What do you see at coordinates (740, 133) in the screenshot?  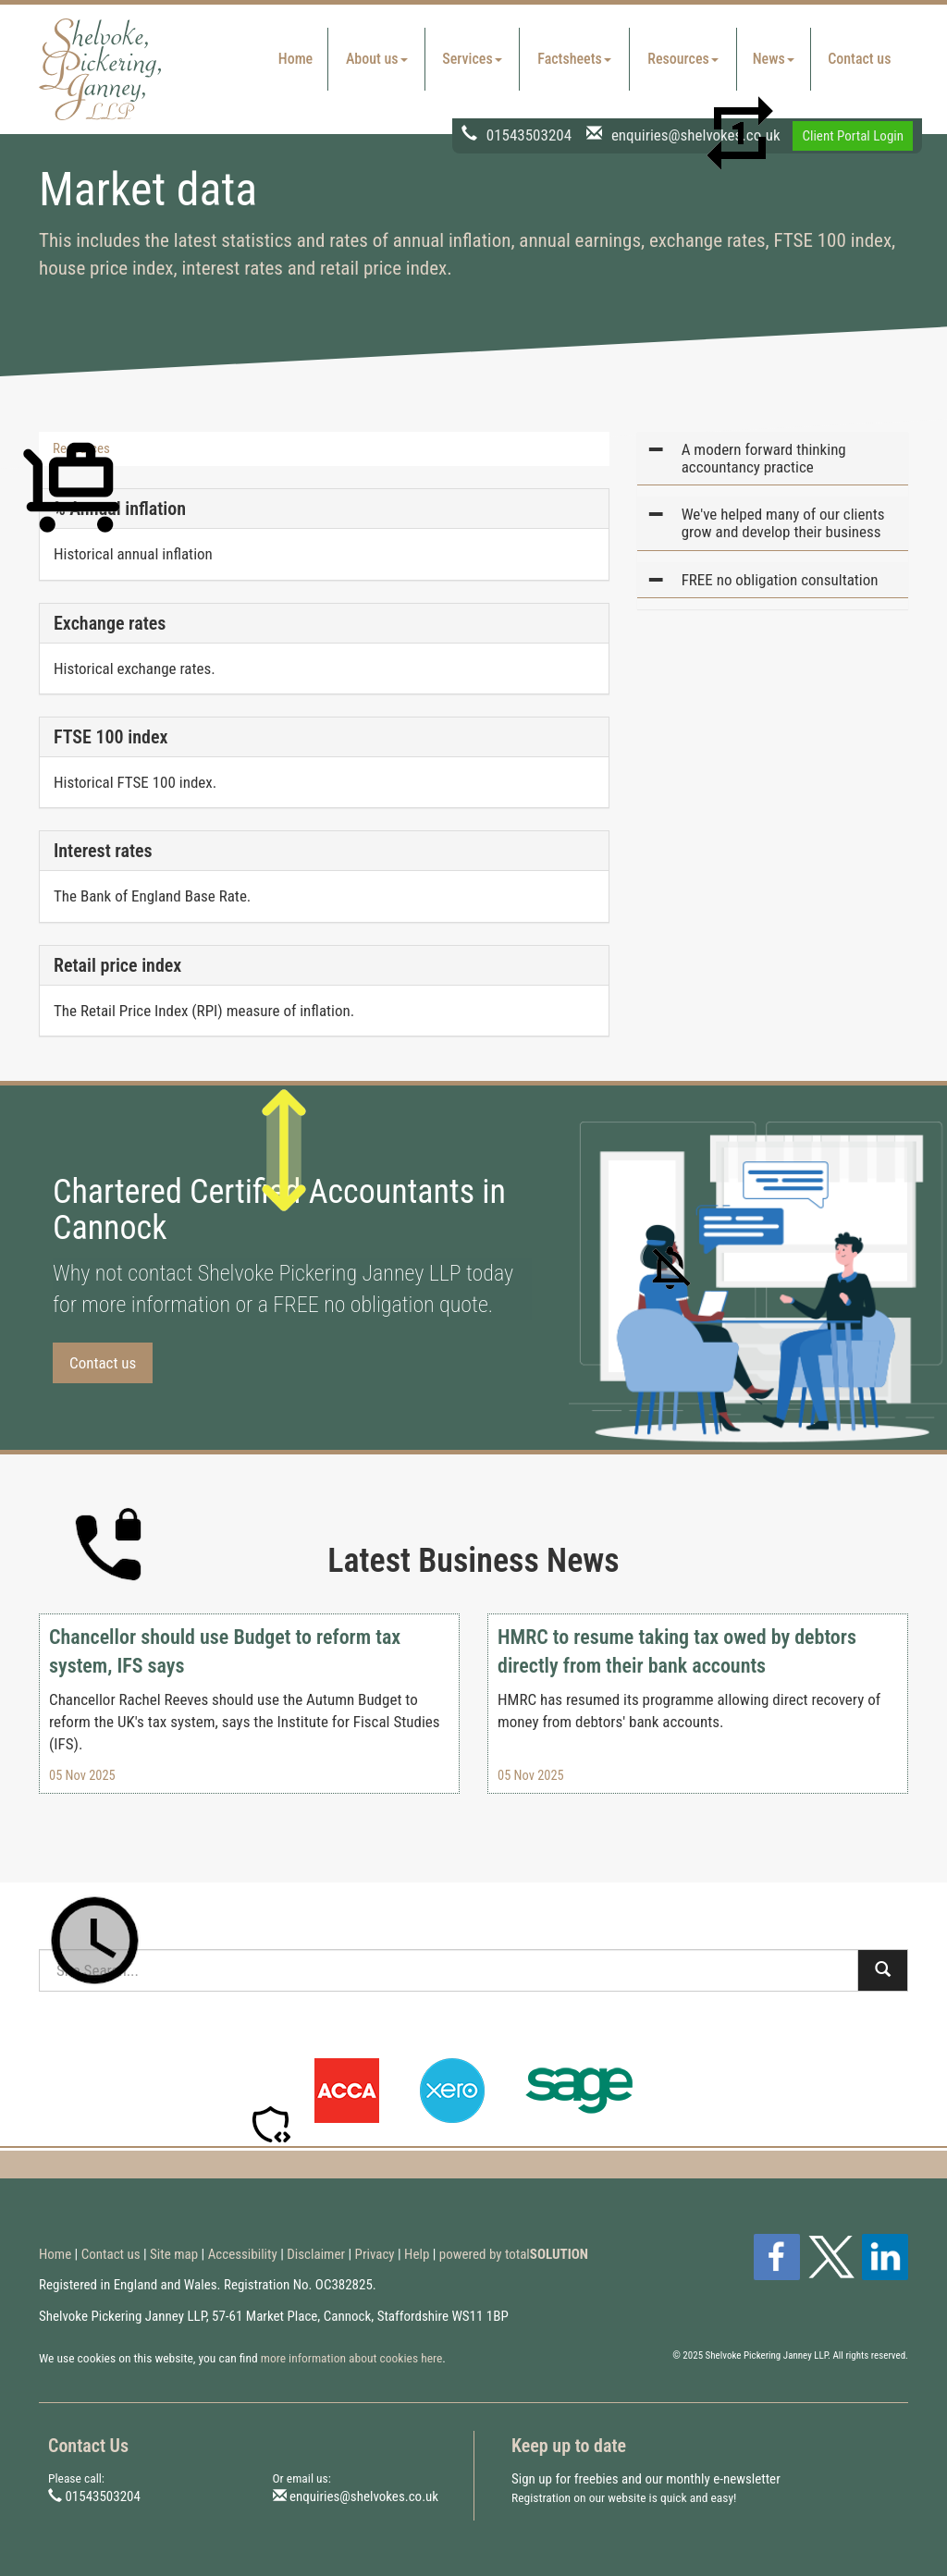 I see `repeat current track once` at bounding box center [740, 133].